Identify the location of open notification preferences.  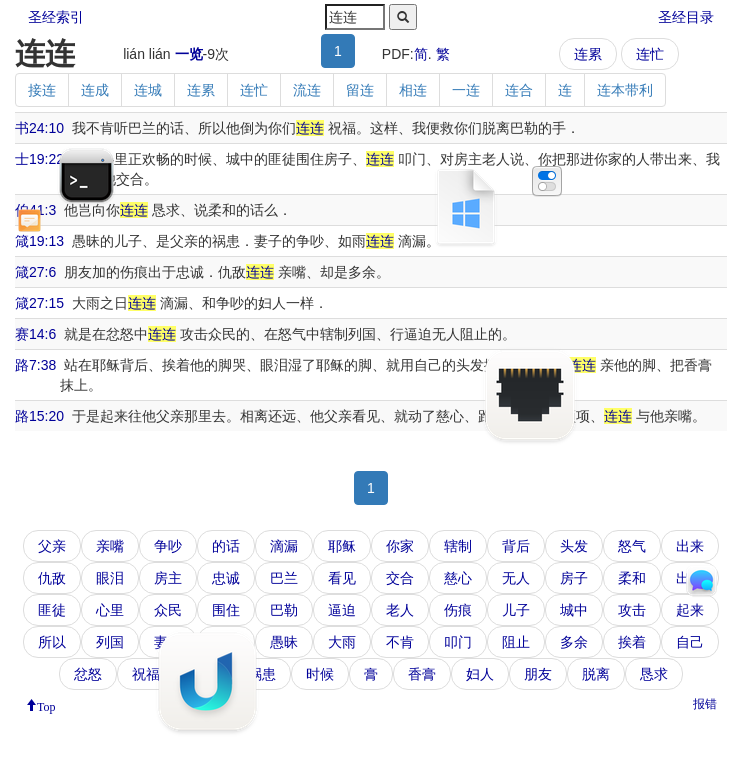
(701, 580).